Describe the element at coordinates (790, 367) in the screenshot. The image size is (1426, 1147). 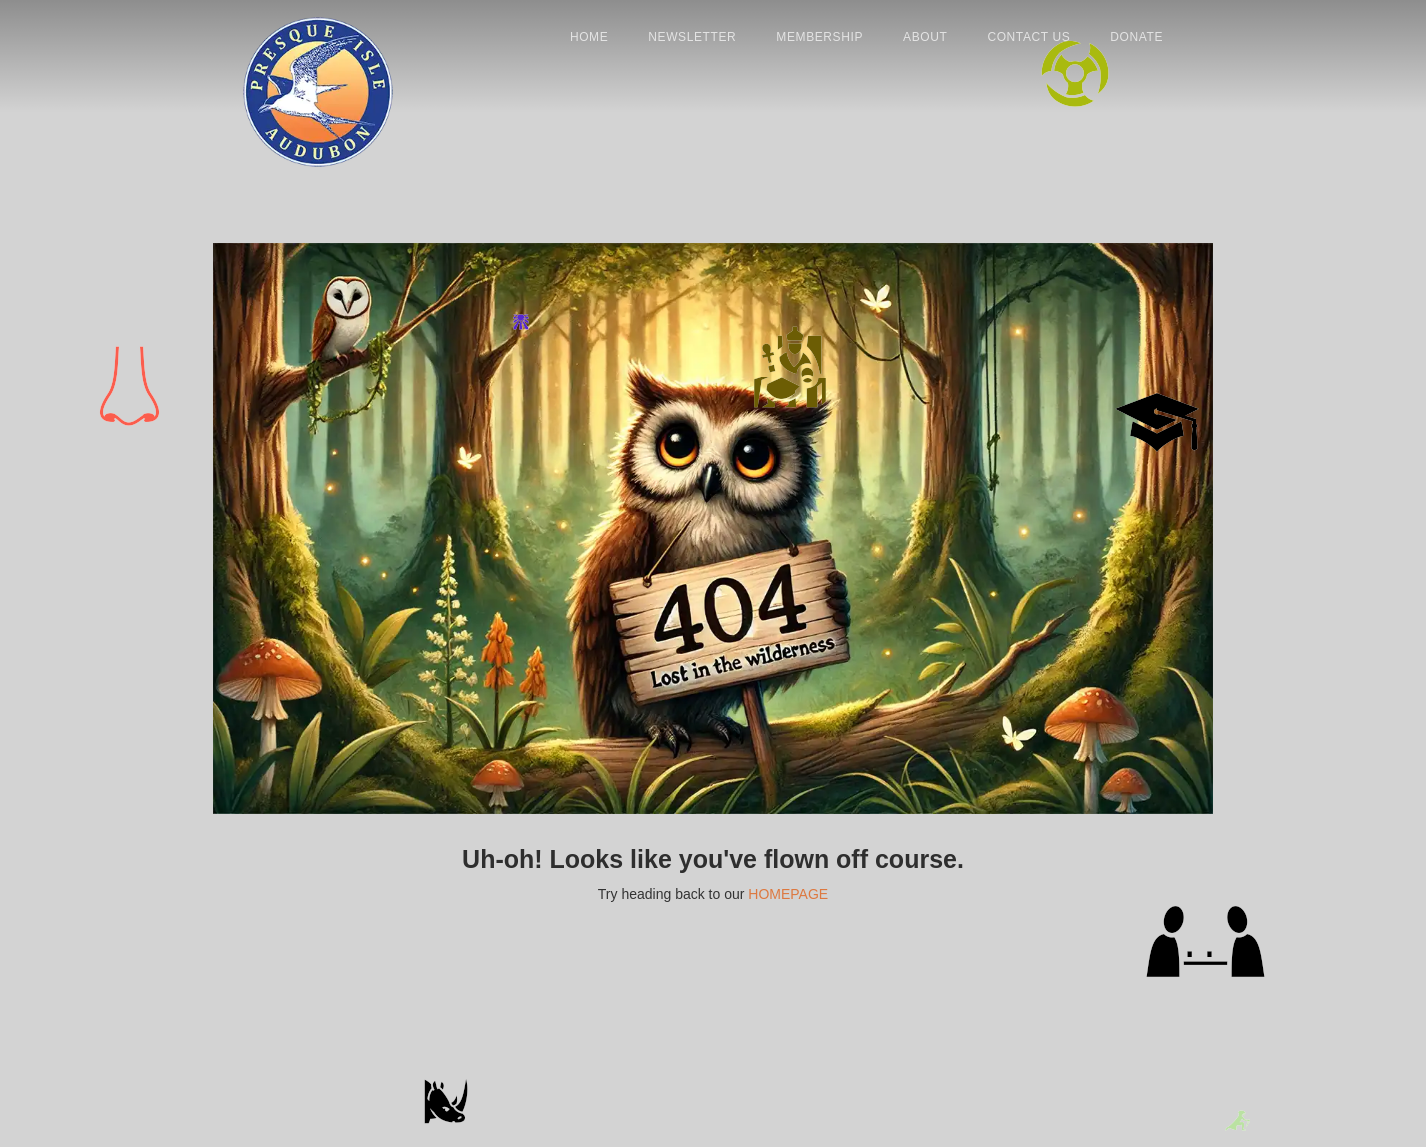
I see `the emperor tarot card` at that location.